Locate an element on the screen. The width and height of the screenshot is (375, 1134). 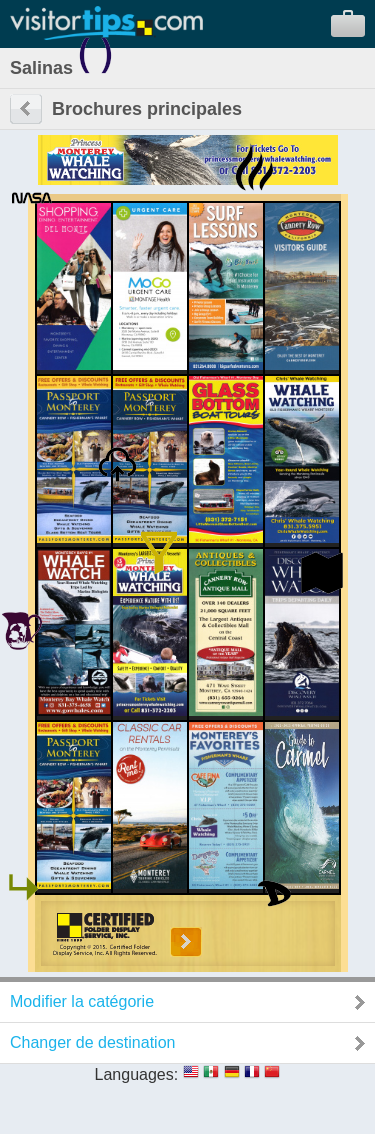
indicates code or programming-related content is located at coordinates (95, 55).